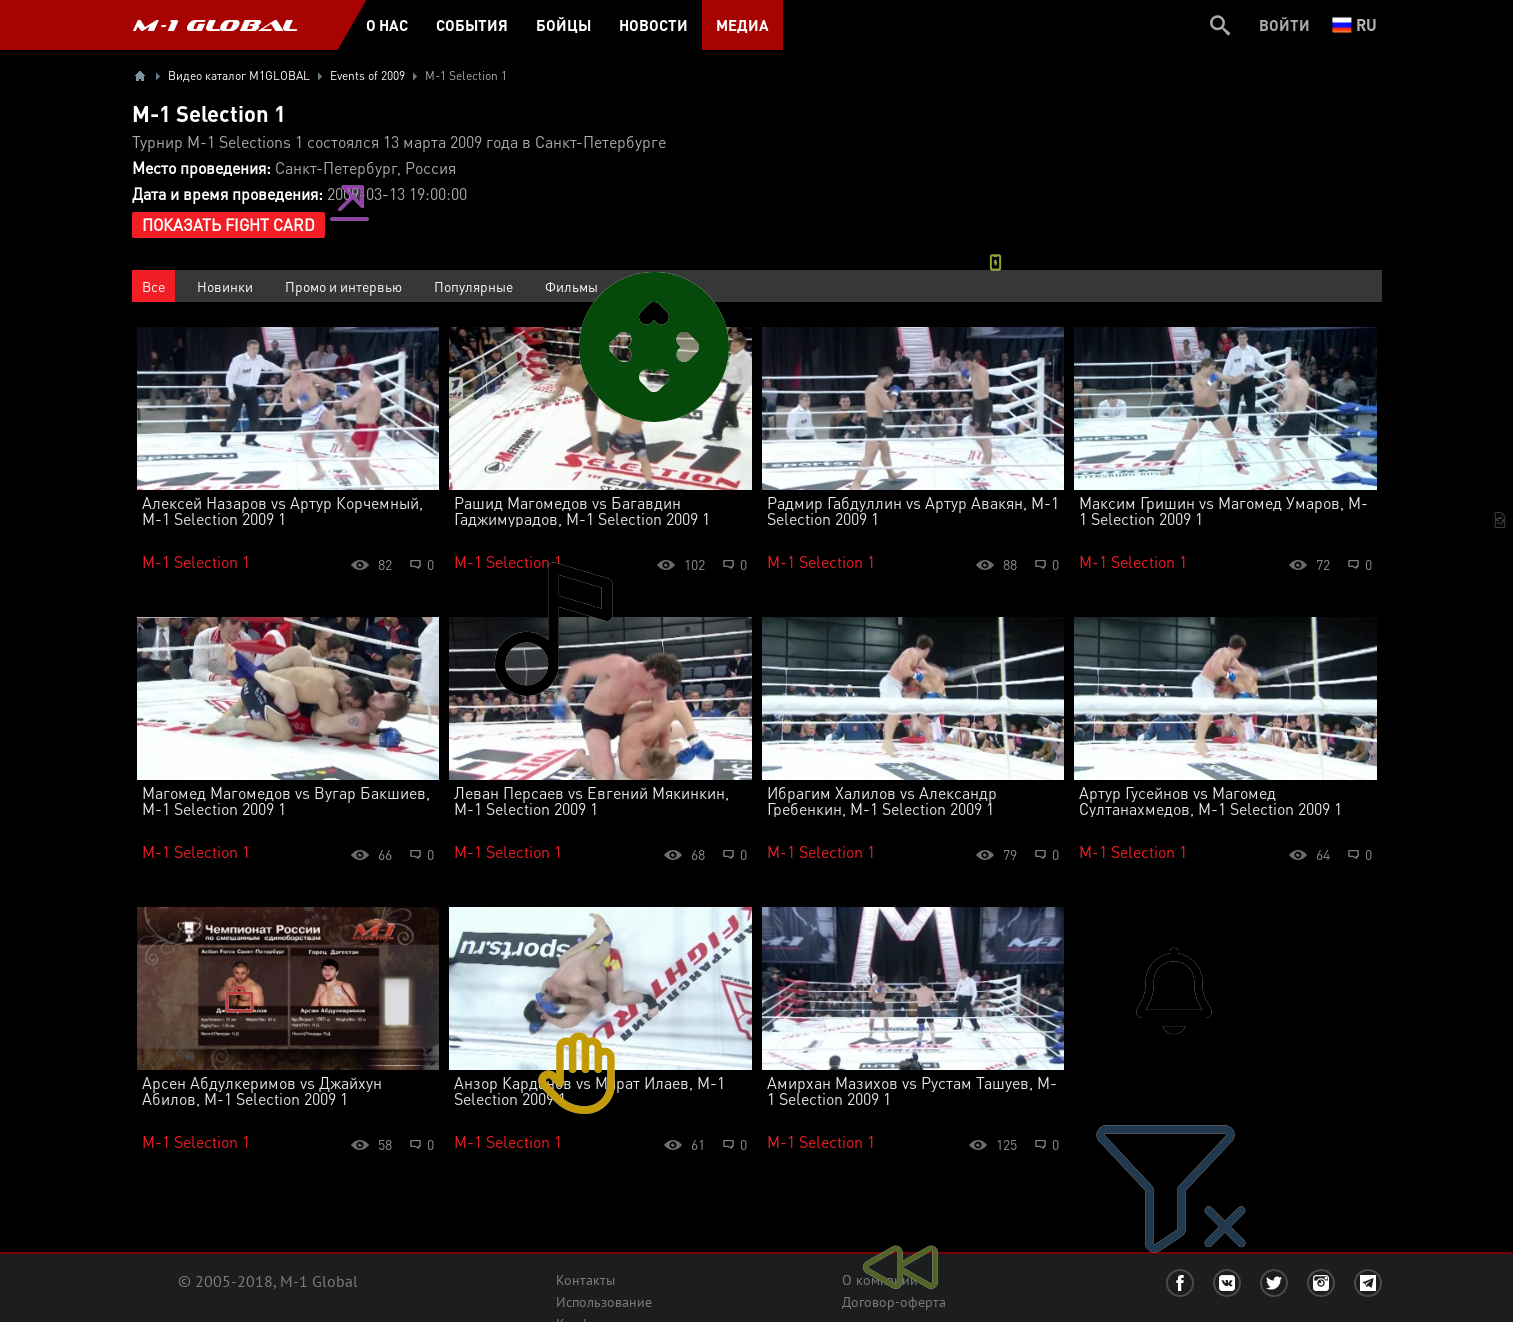  What do you see at coordinates (579, 1073) in the screenshot?
I see `stop or pause current action` at bounding box center [579, 1073].